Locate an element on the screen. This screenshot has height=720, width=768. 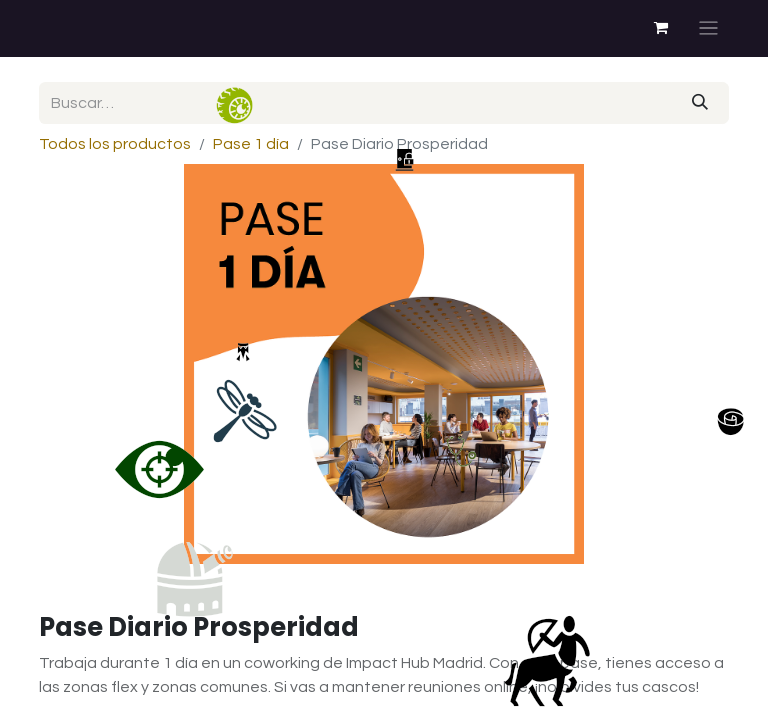
indicates a blooming or growth animation effect is located at coordinates (730, 421).